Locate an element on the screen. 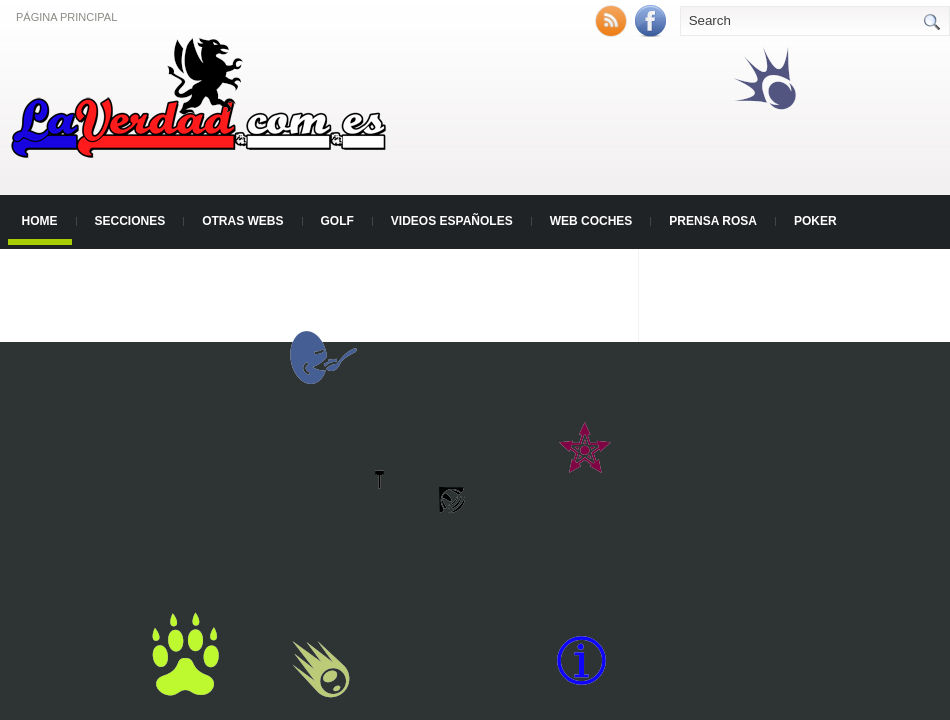 Image resolution: width=950 pixels, height=720 pixels. access pet-related features or settings is located at coordinates (184, 656).